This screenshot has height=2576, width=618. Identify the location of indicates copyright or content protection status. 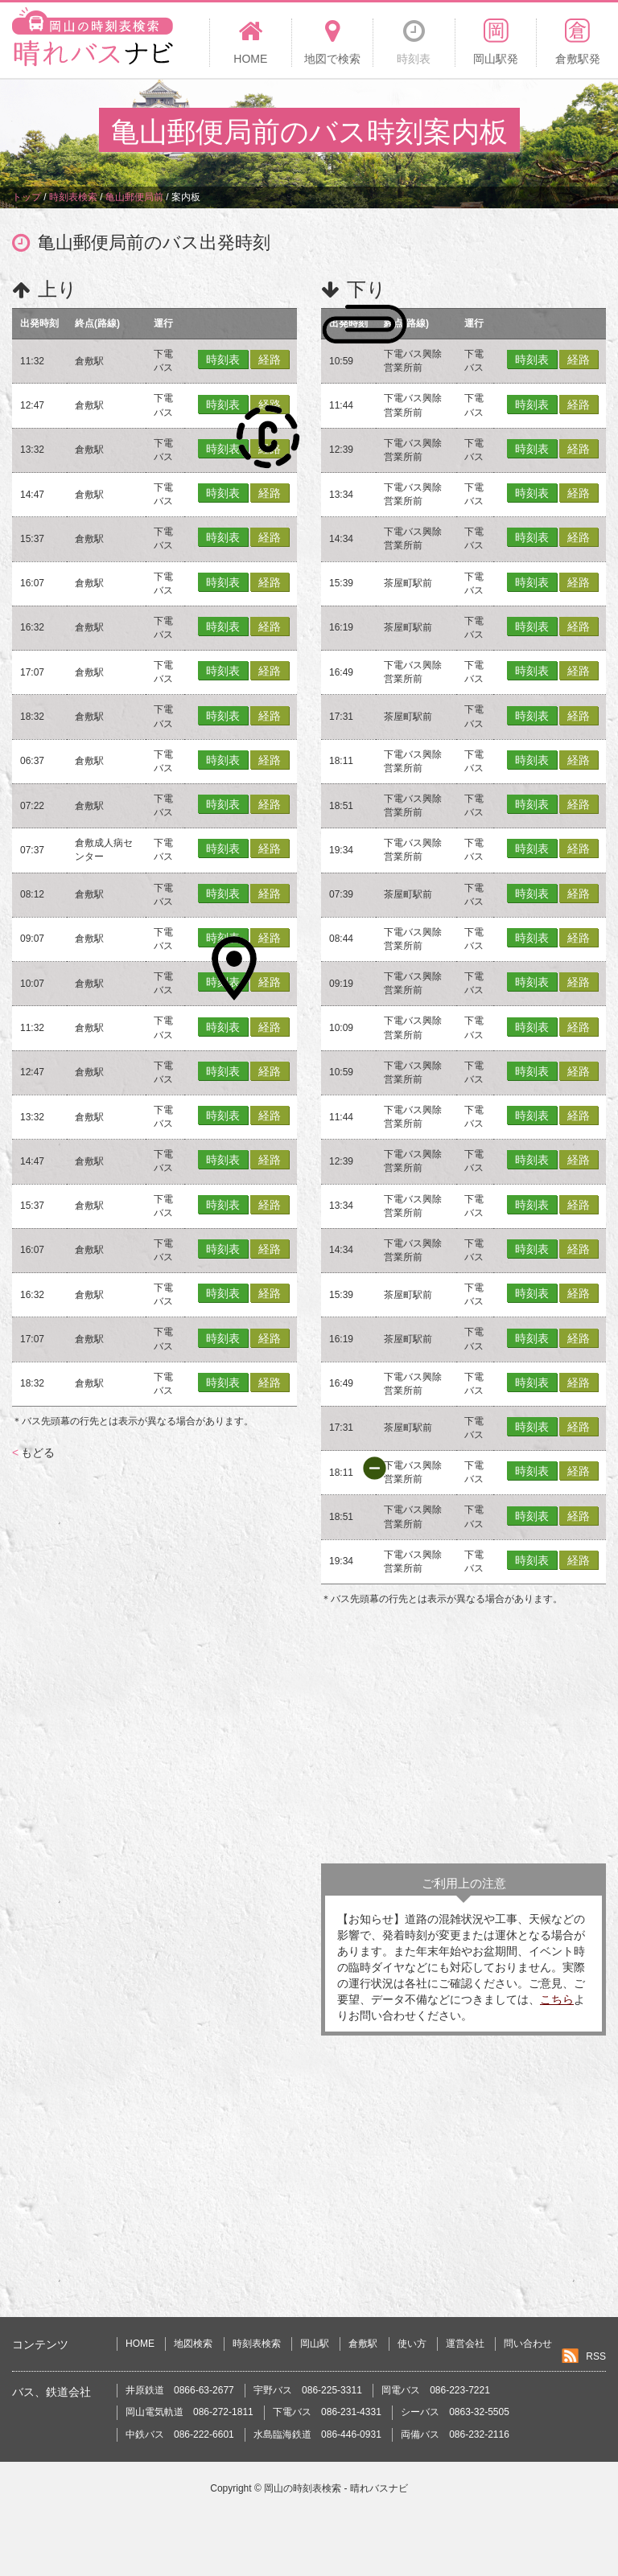
(268, 437).